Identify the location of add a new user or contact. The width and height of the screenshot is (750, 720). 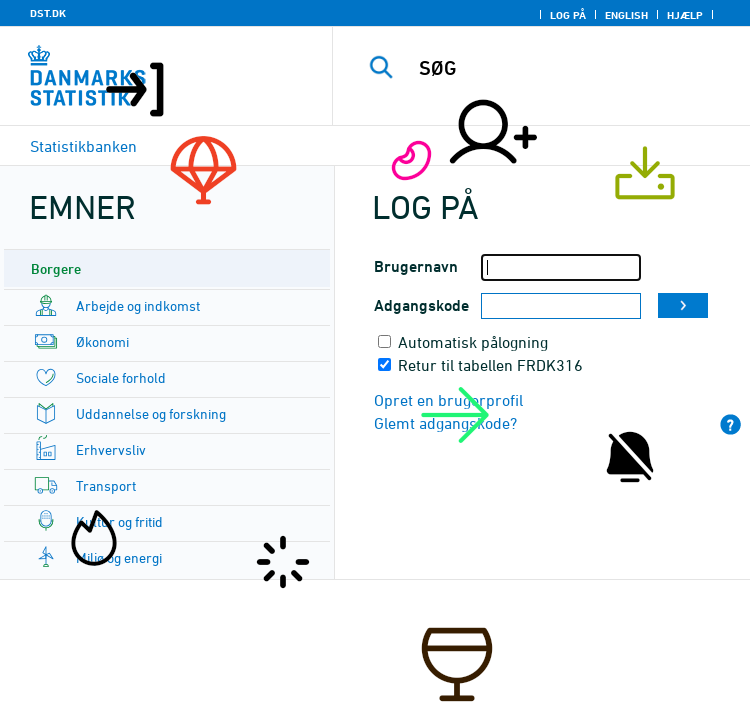
(490, 134).